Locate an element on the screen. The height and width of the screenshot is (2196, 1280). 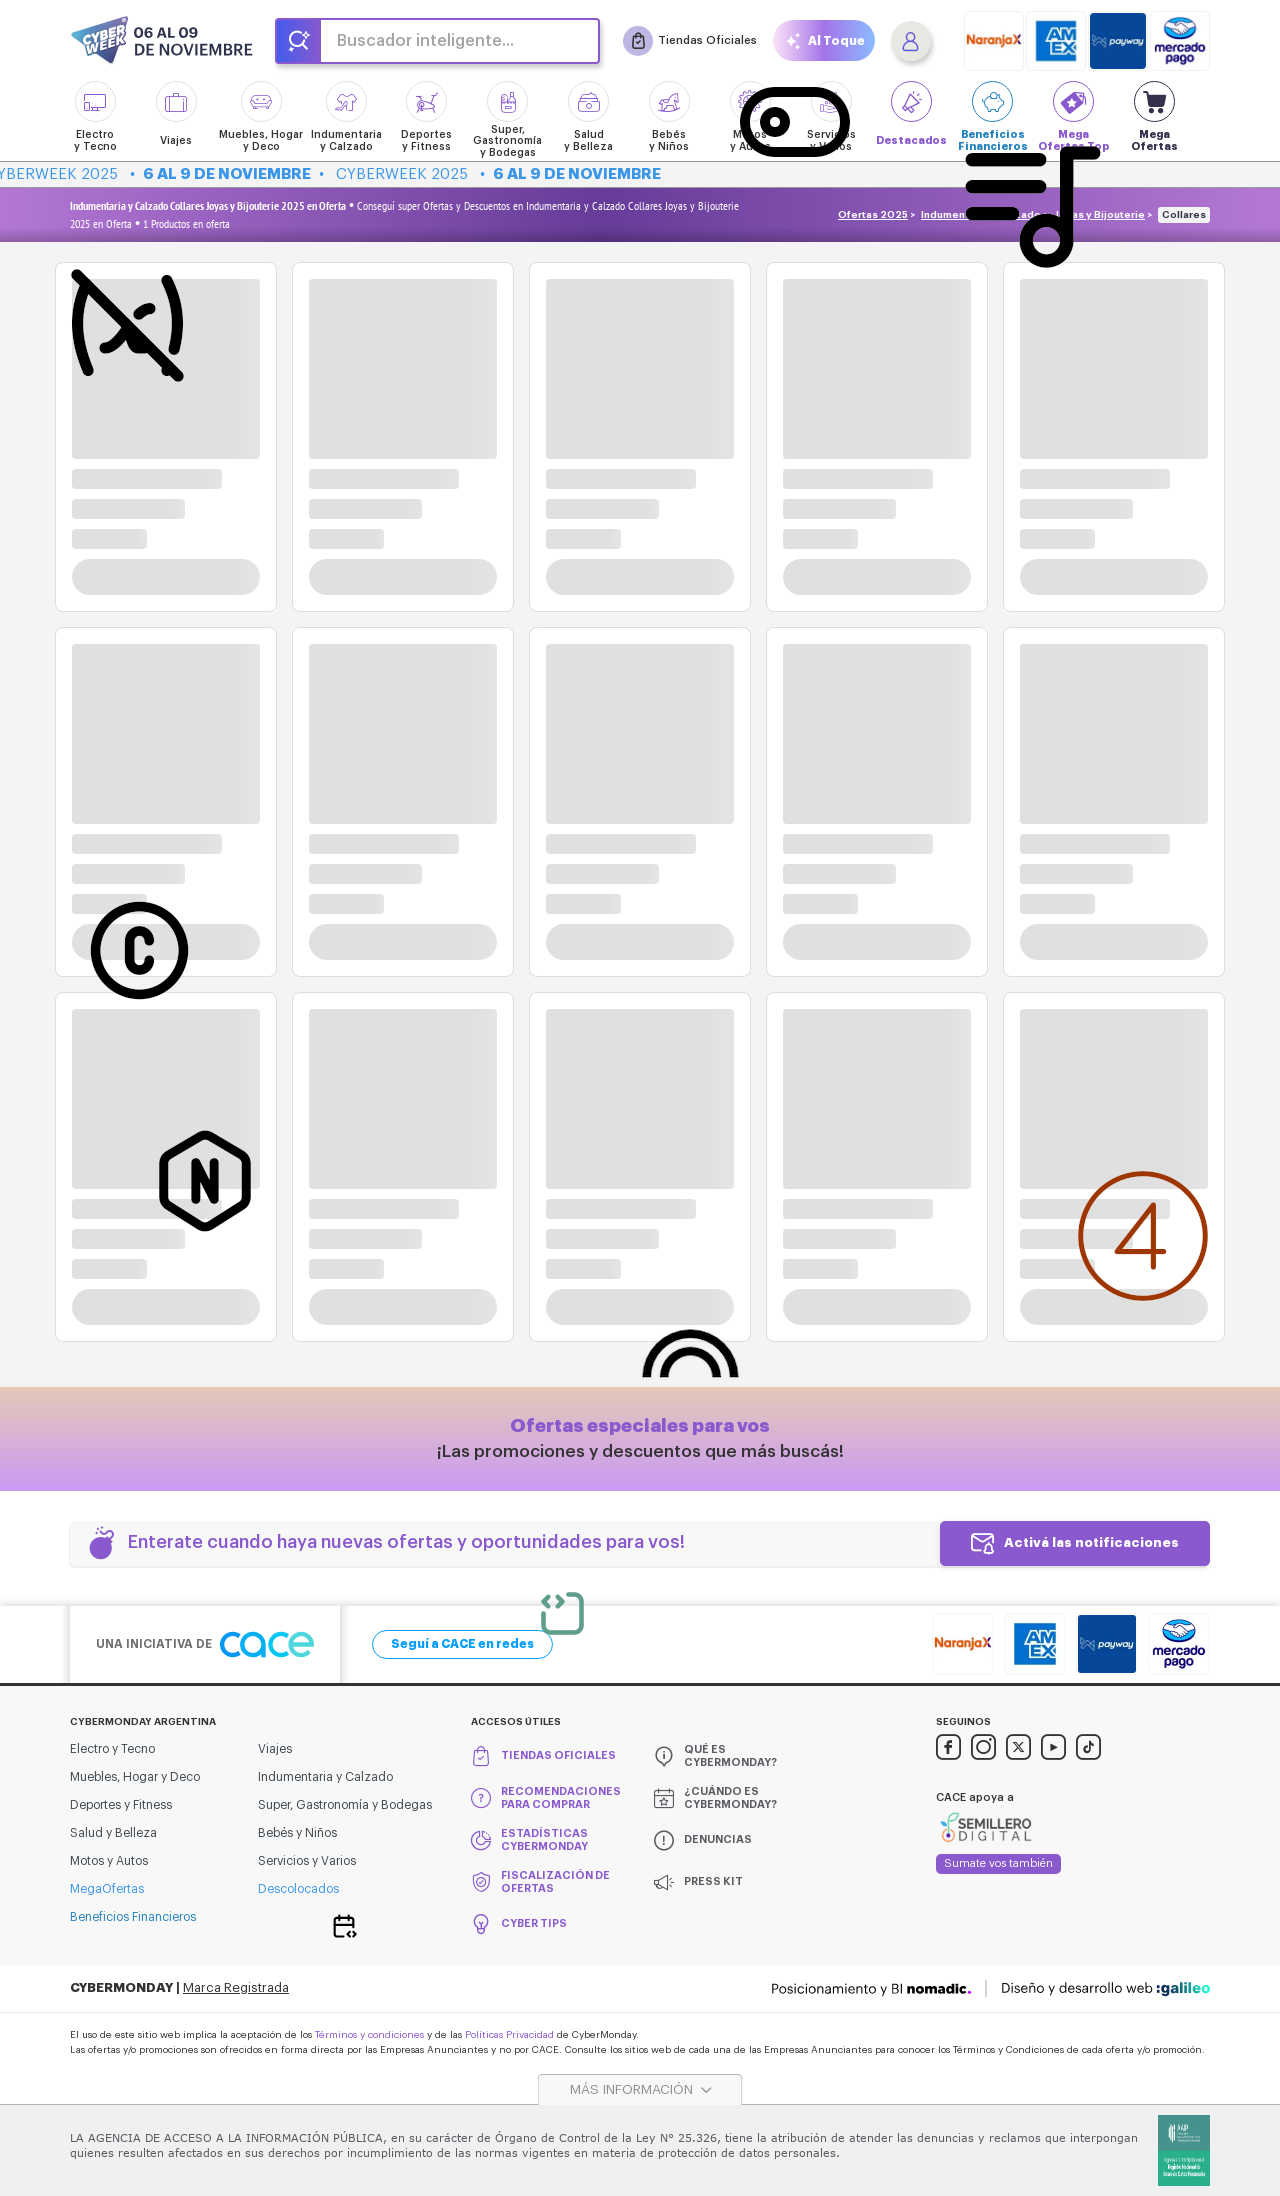
access photo filters or visual effects is located at coordinates (690, 1355).